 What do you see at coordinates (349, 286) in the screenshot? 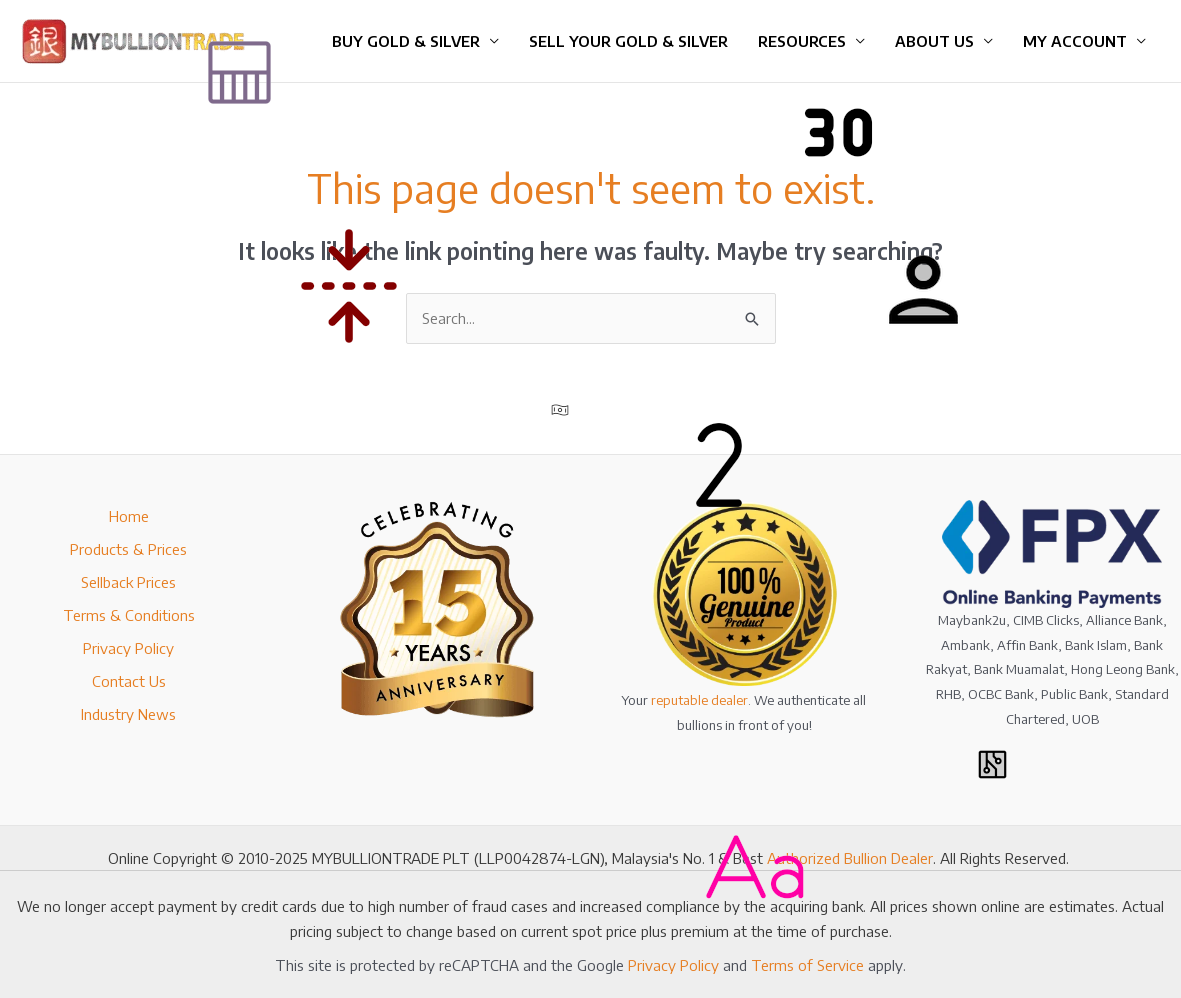
I see `collapse or fold content section` at bounding box center [349, 286].